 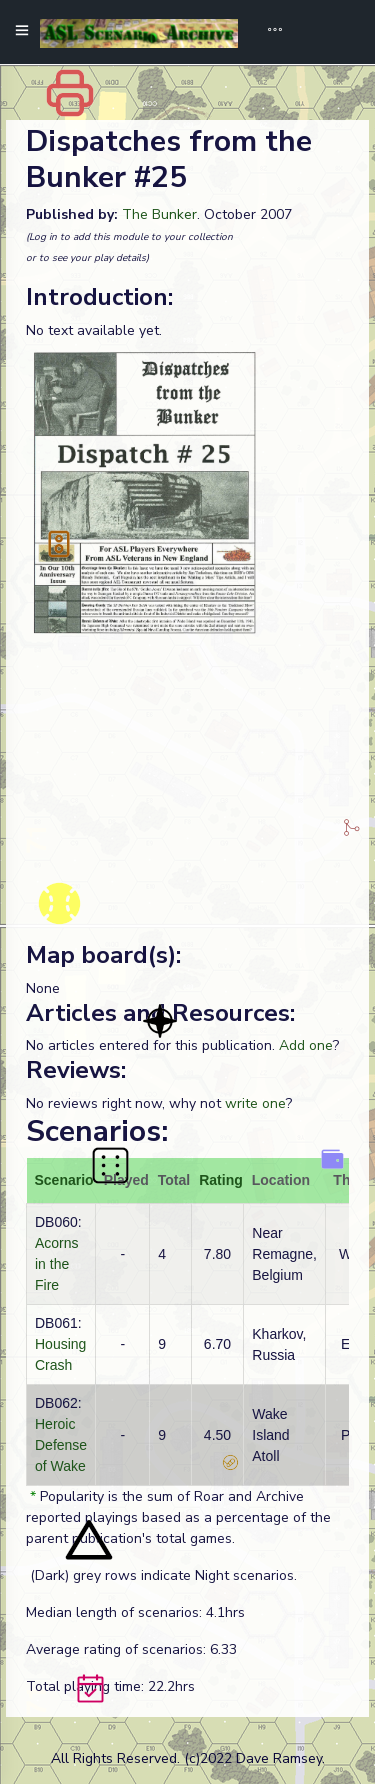 What do you see at coordinates (110, 1165) in the screenshot?
I see `randomize or shuffle content` at bounding box center [110, 1165].